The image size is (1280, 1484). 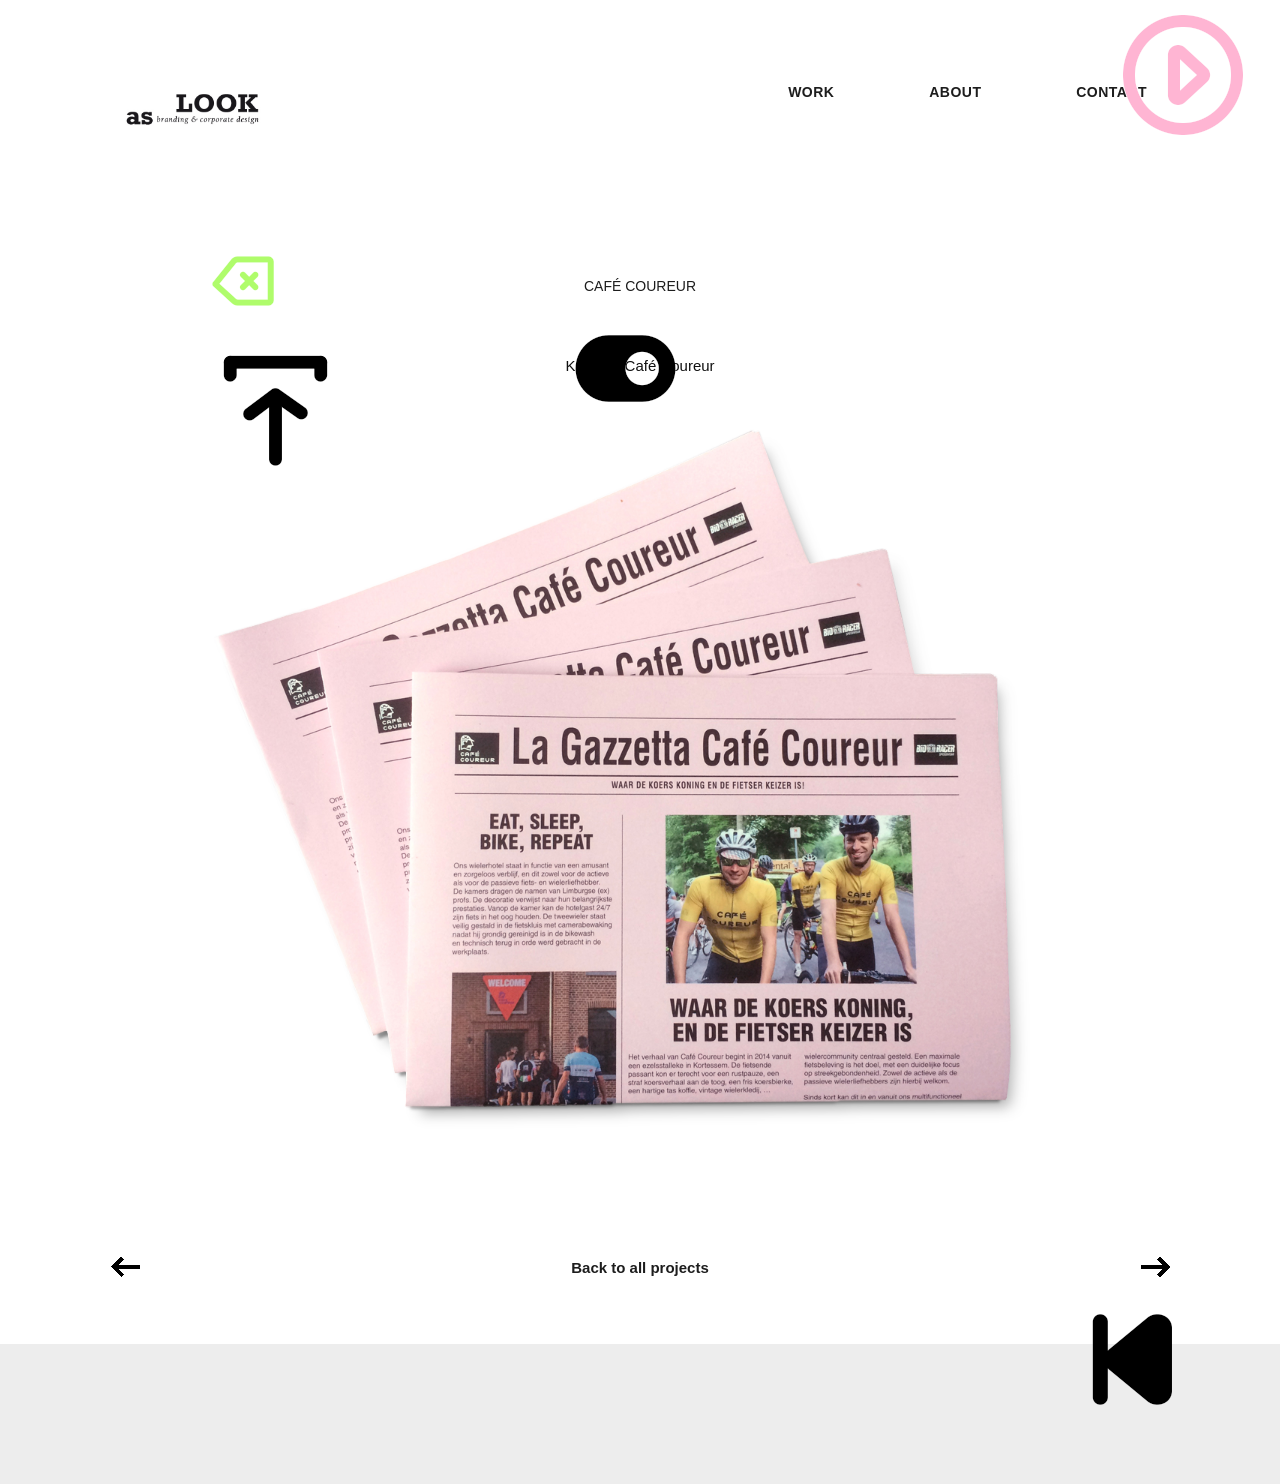 What do you see at coordinates (1183, 75) in the screenshot?
I see `play media or video content` at bounding box center [1183, 75].